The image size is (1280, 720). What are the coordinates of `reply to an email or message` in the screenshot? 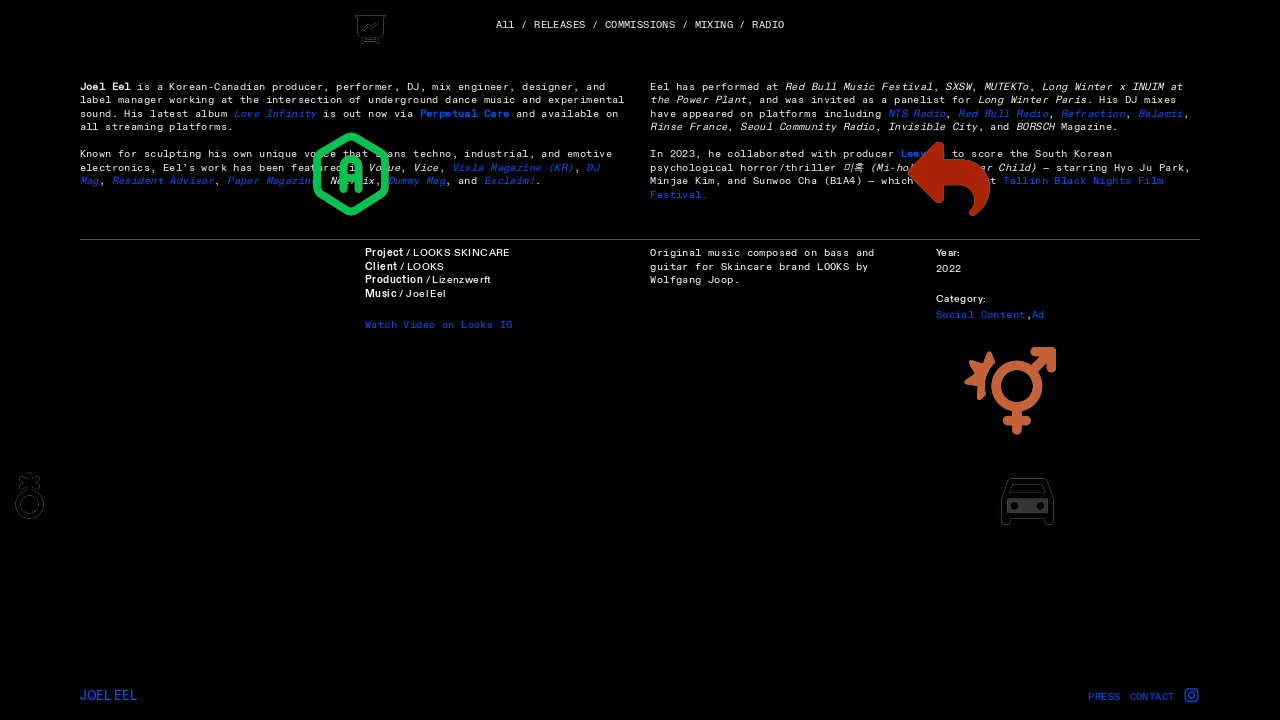 It's located at (949, 180).